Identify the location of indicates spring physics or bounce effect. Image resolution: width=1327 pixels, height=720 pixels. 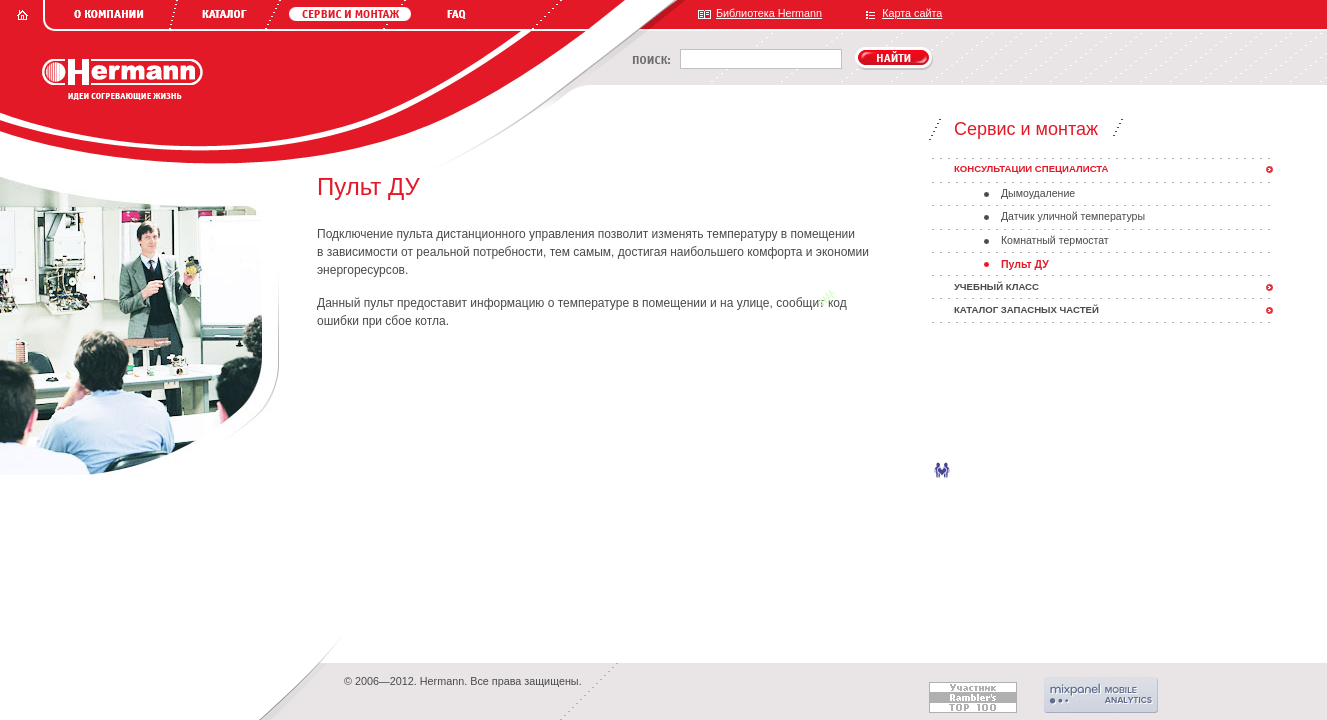
(826, 298).